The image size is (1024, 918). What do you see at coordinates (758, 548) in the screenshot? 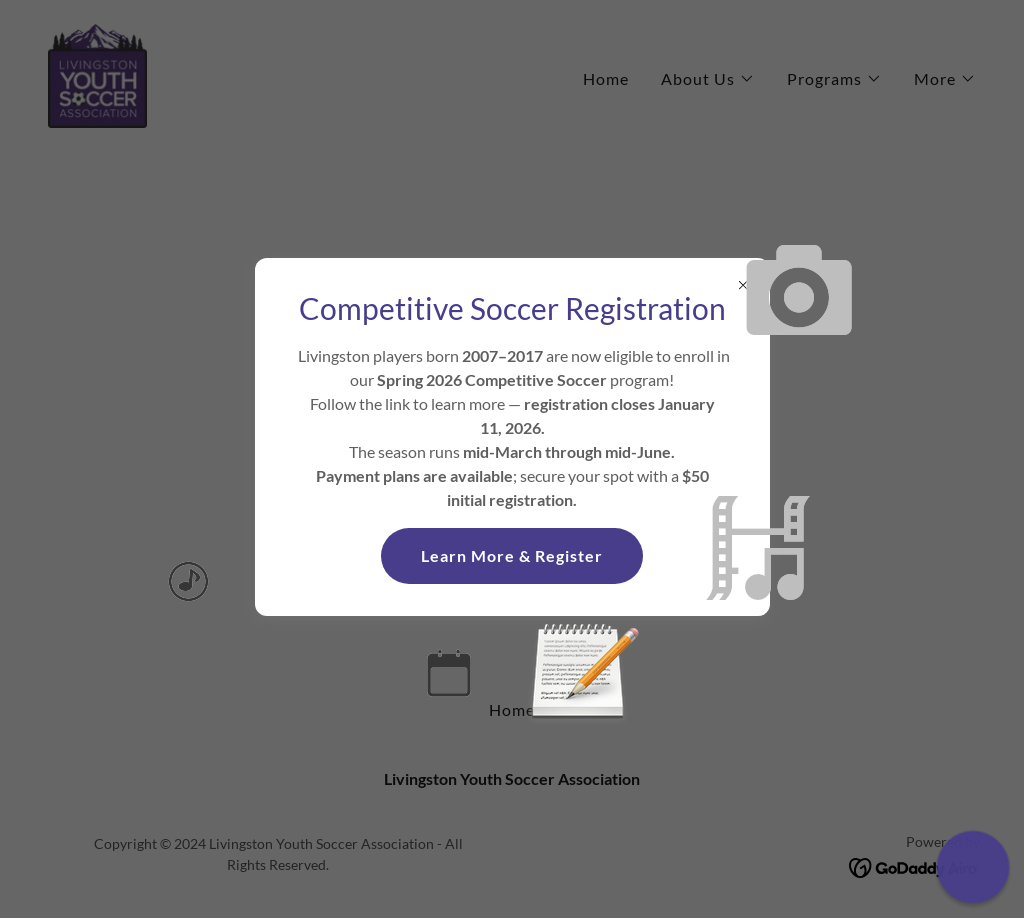
I see `access multimedia applications` at bounding box center [758, 548].